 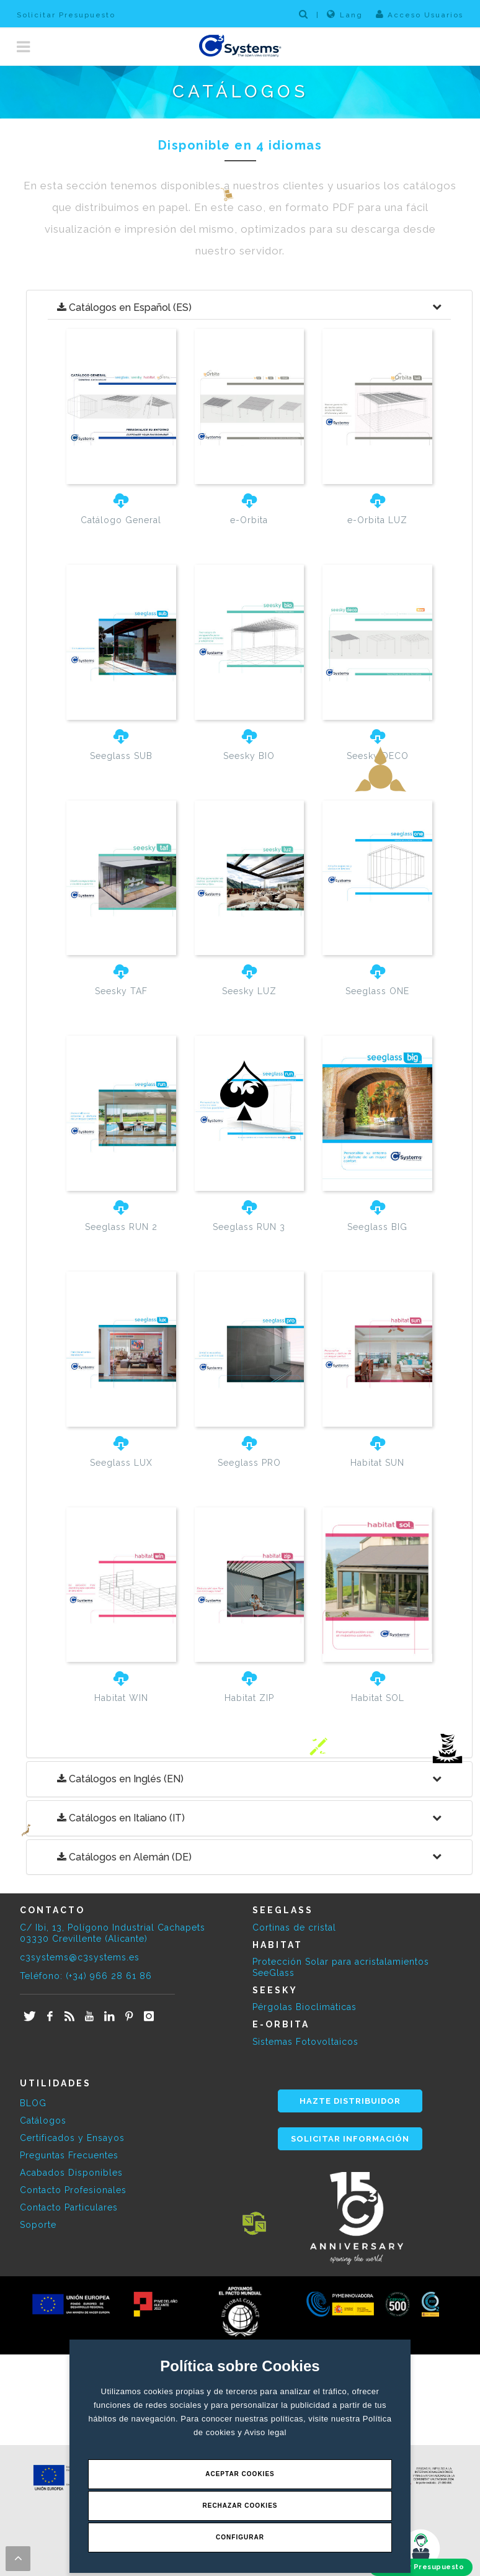 What do you see at coordinates (26, 1830) in the screenshot?
I see `select japan as your region or country` at bounding box center [26, 1830].